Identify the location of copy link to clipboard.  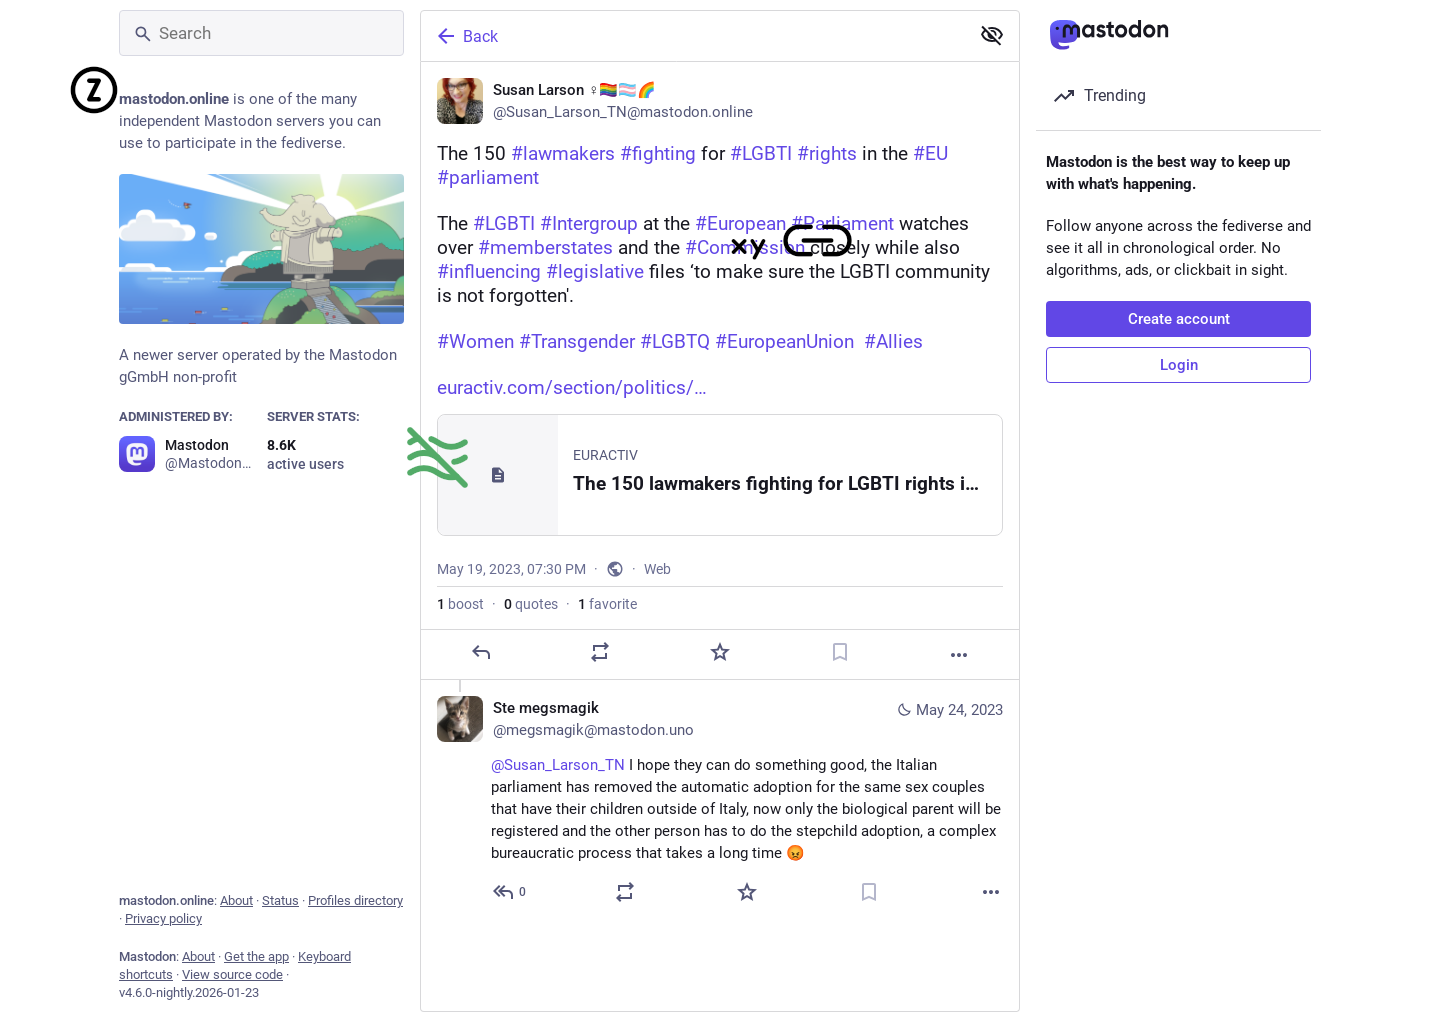
(817, 240).